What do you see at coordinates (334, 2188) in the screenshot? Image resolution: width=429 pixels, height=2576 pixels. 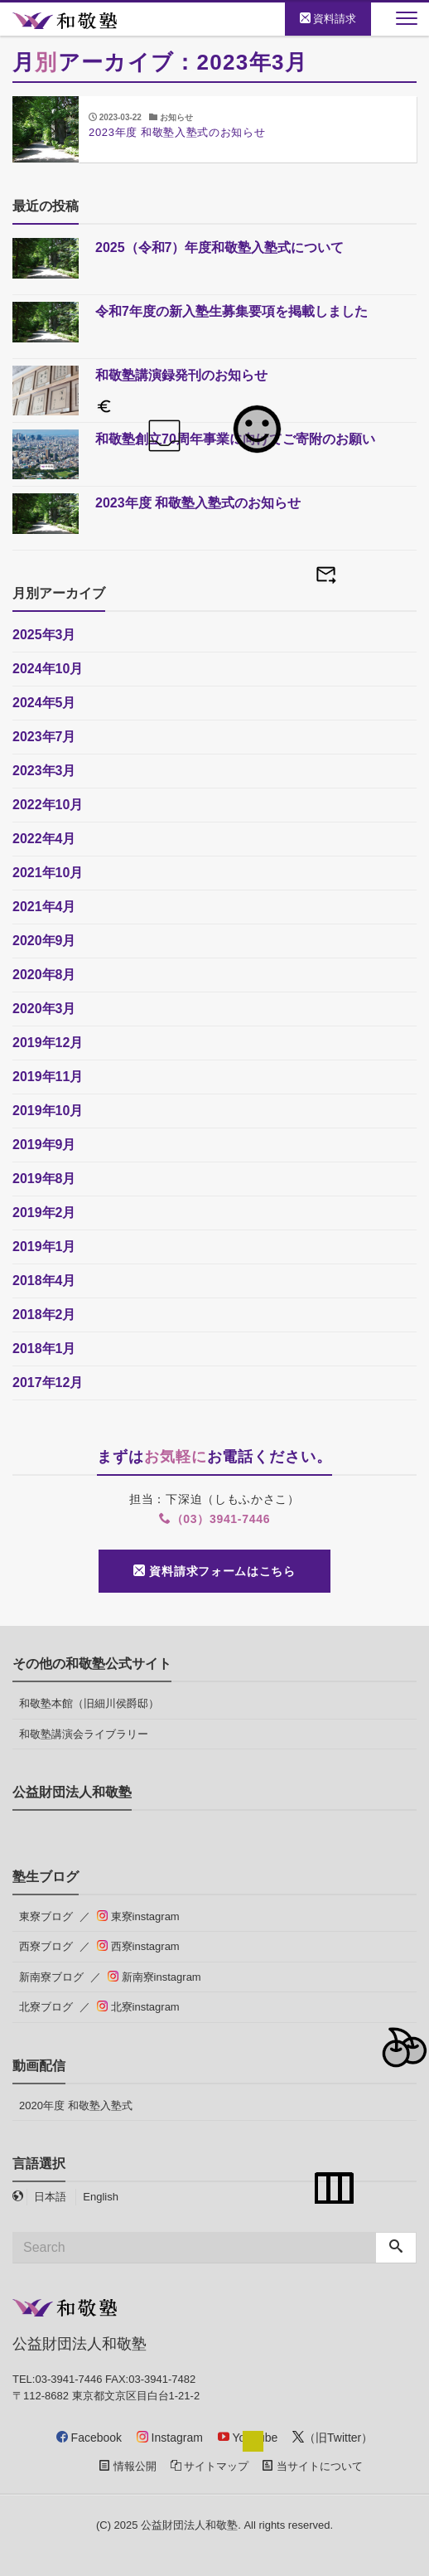 I see `switch to week view in calendar` at bounding box center [334, 2188].